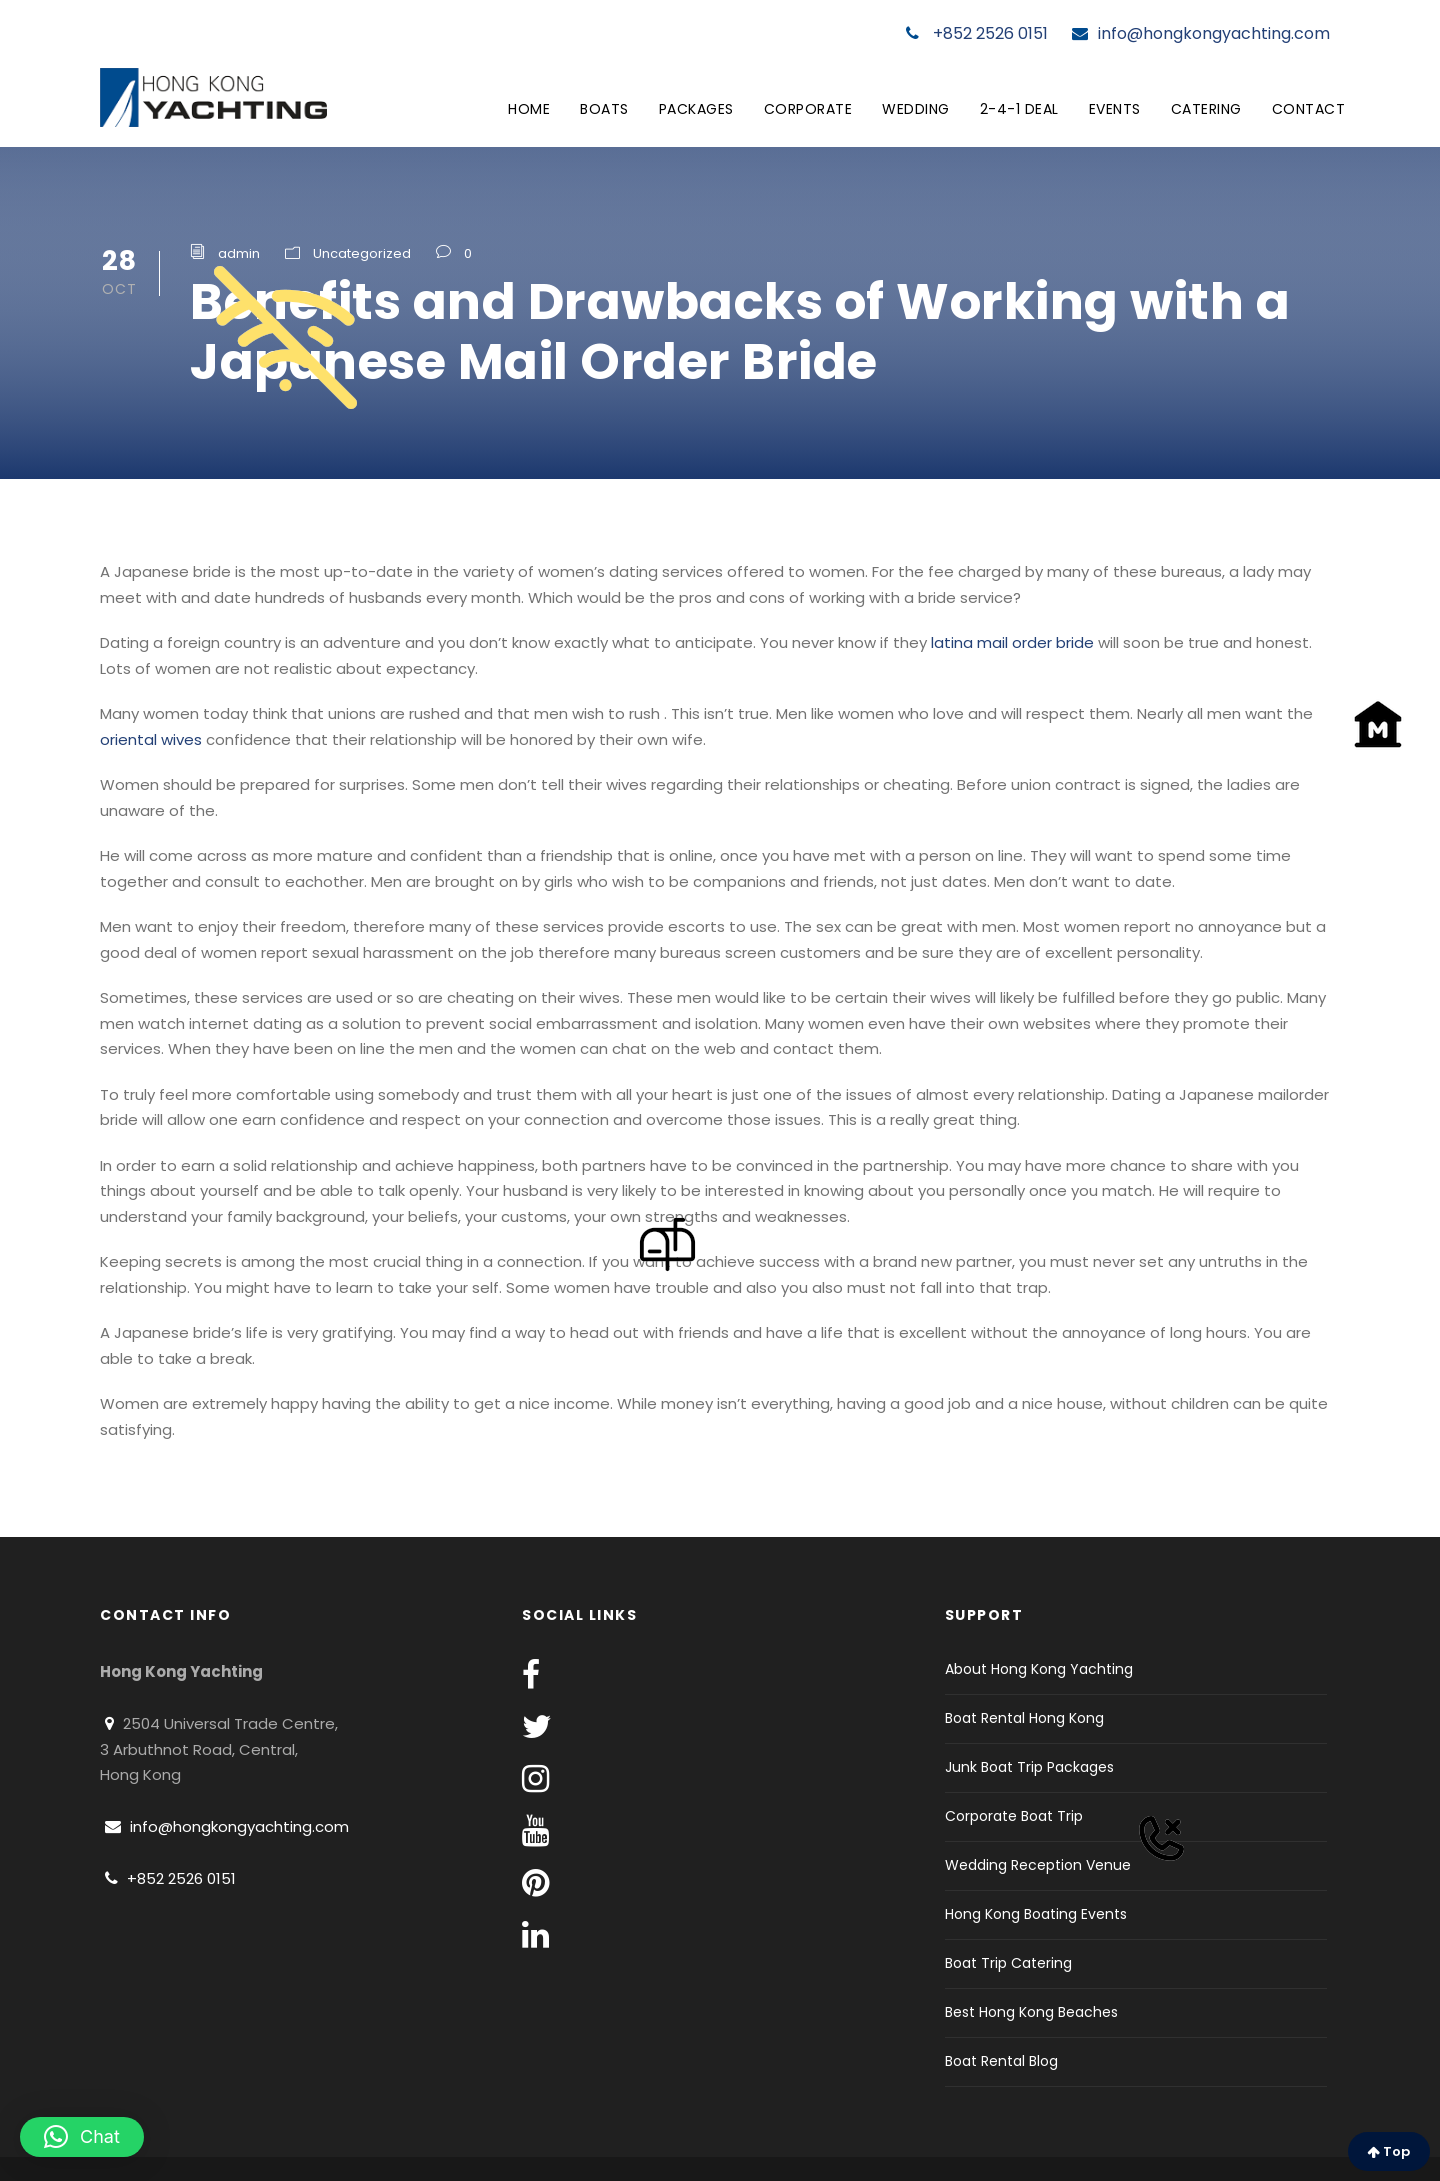 This screenshot has width=1440, height=2181. I want to click on access your mailbox or inbox, so click(667, 1245).